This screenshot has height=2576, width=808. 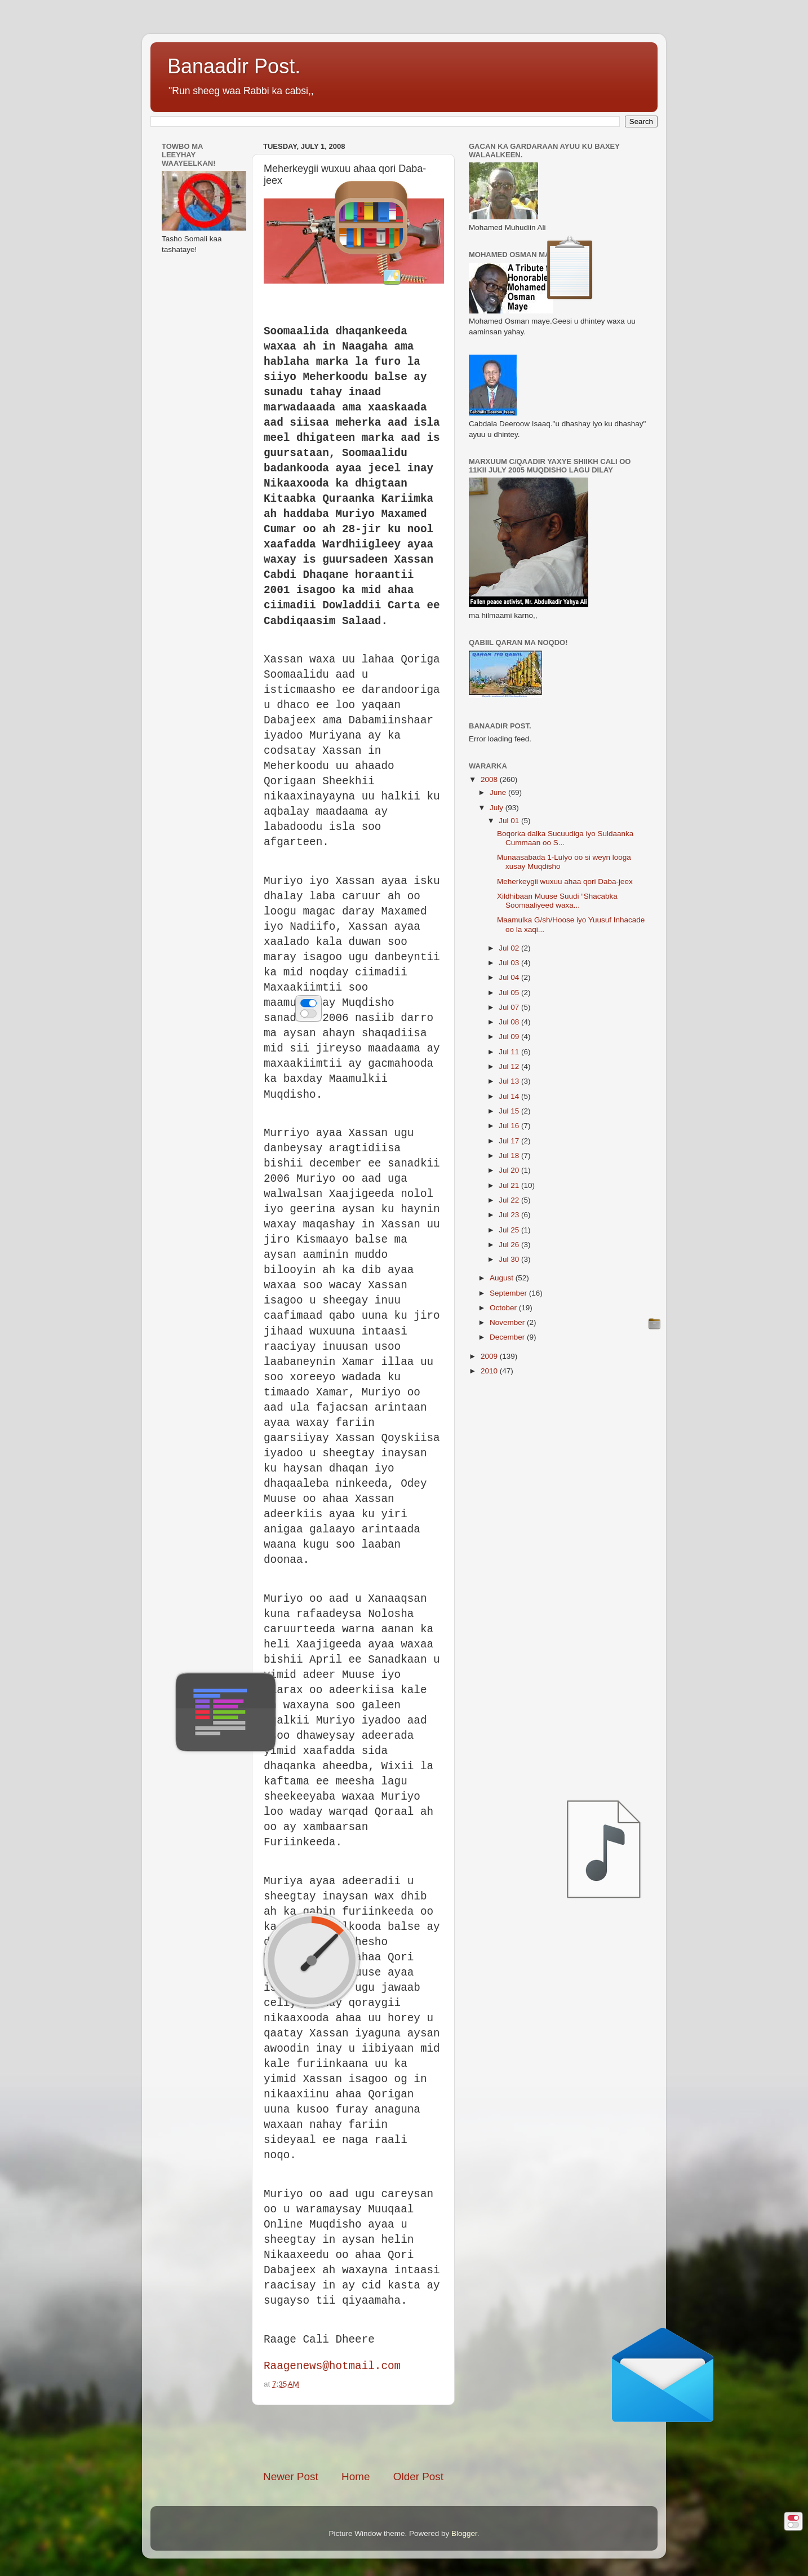 What do you see at coordinates (654, 1323) in the screenshot?
I see `open the file manager application` at bounding box center [654, 1323].